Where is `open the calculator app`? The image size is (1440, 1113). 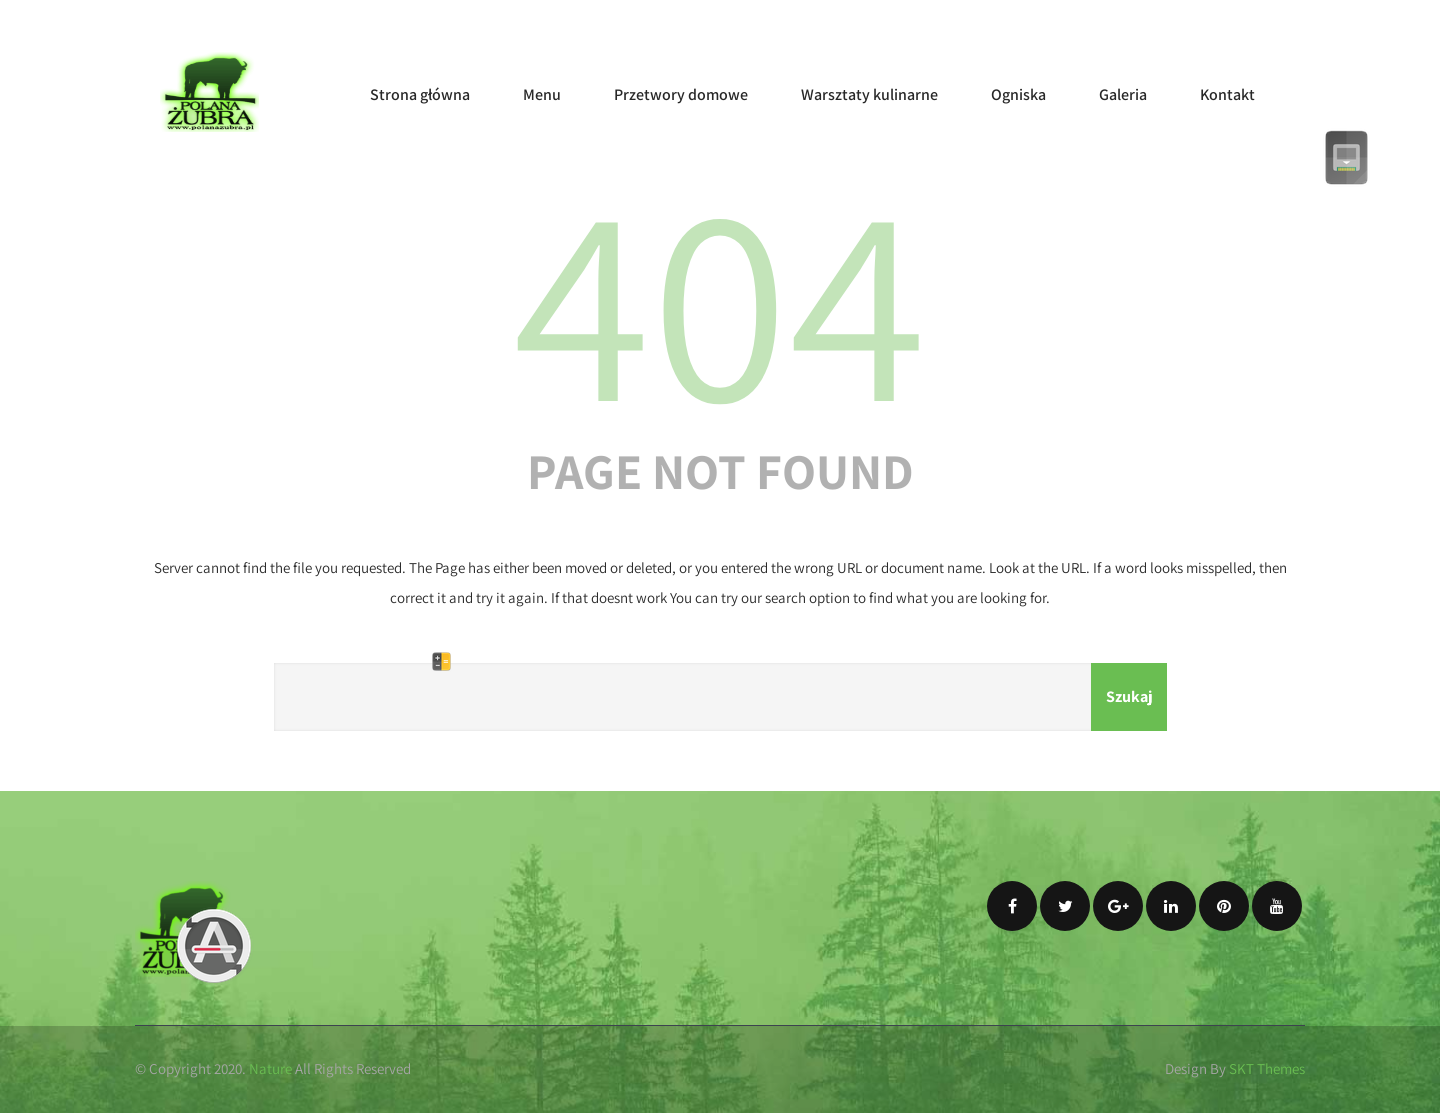
open the calculator app is located at coordinates (441, 661).